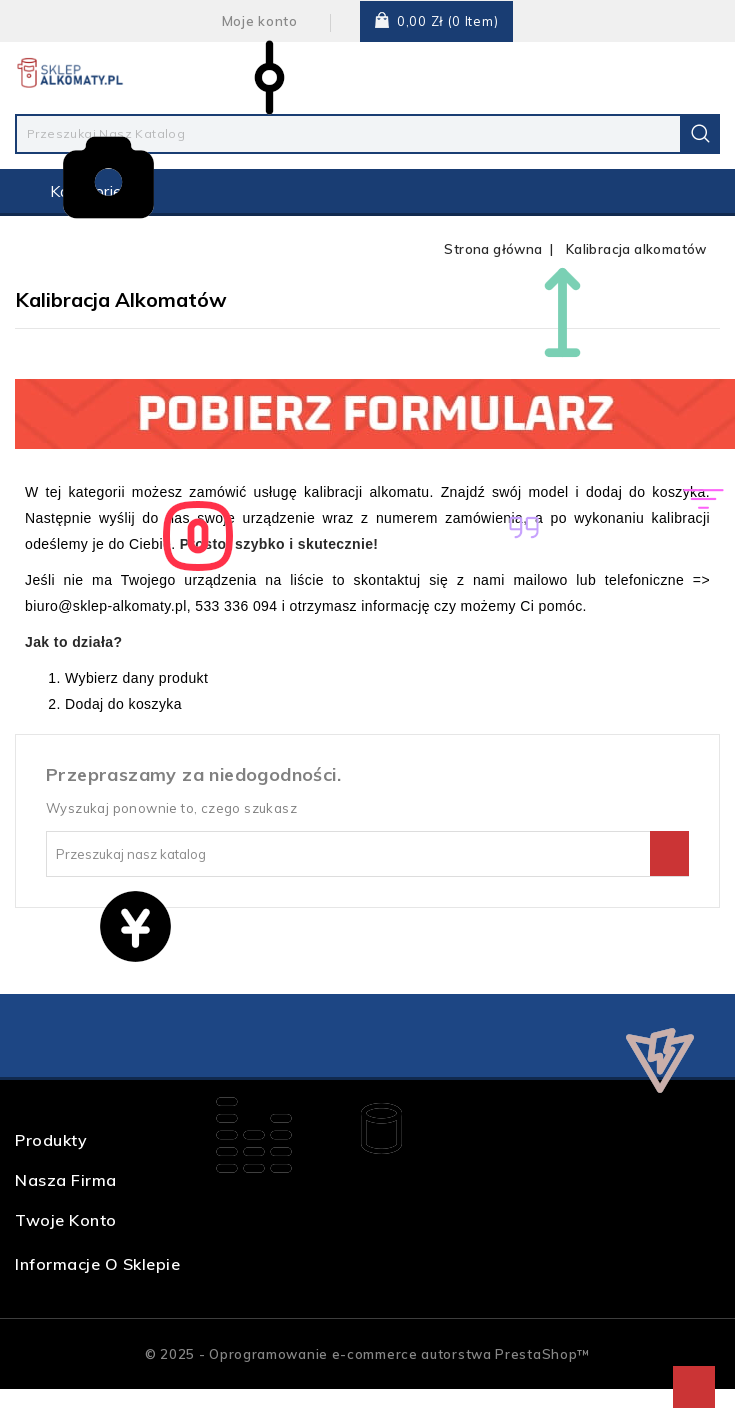 Image resolution: width=735 pixels, height=1428 pixels. Describe the element at coordinates (524, 527) in the screenshot. I see `insert a block quote` at that location.